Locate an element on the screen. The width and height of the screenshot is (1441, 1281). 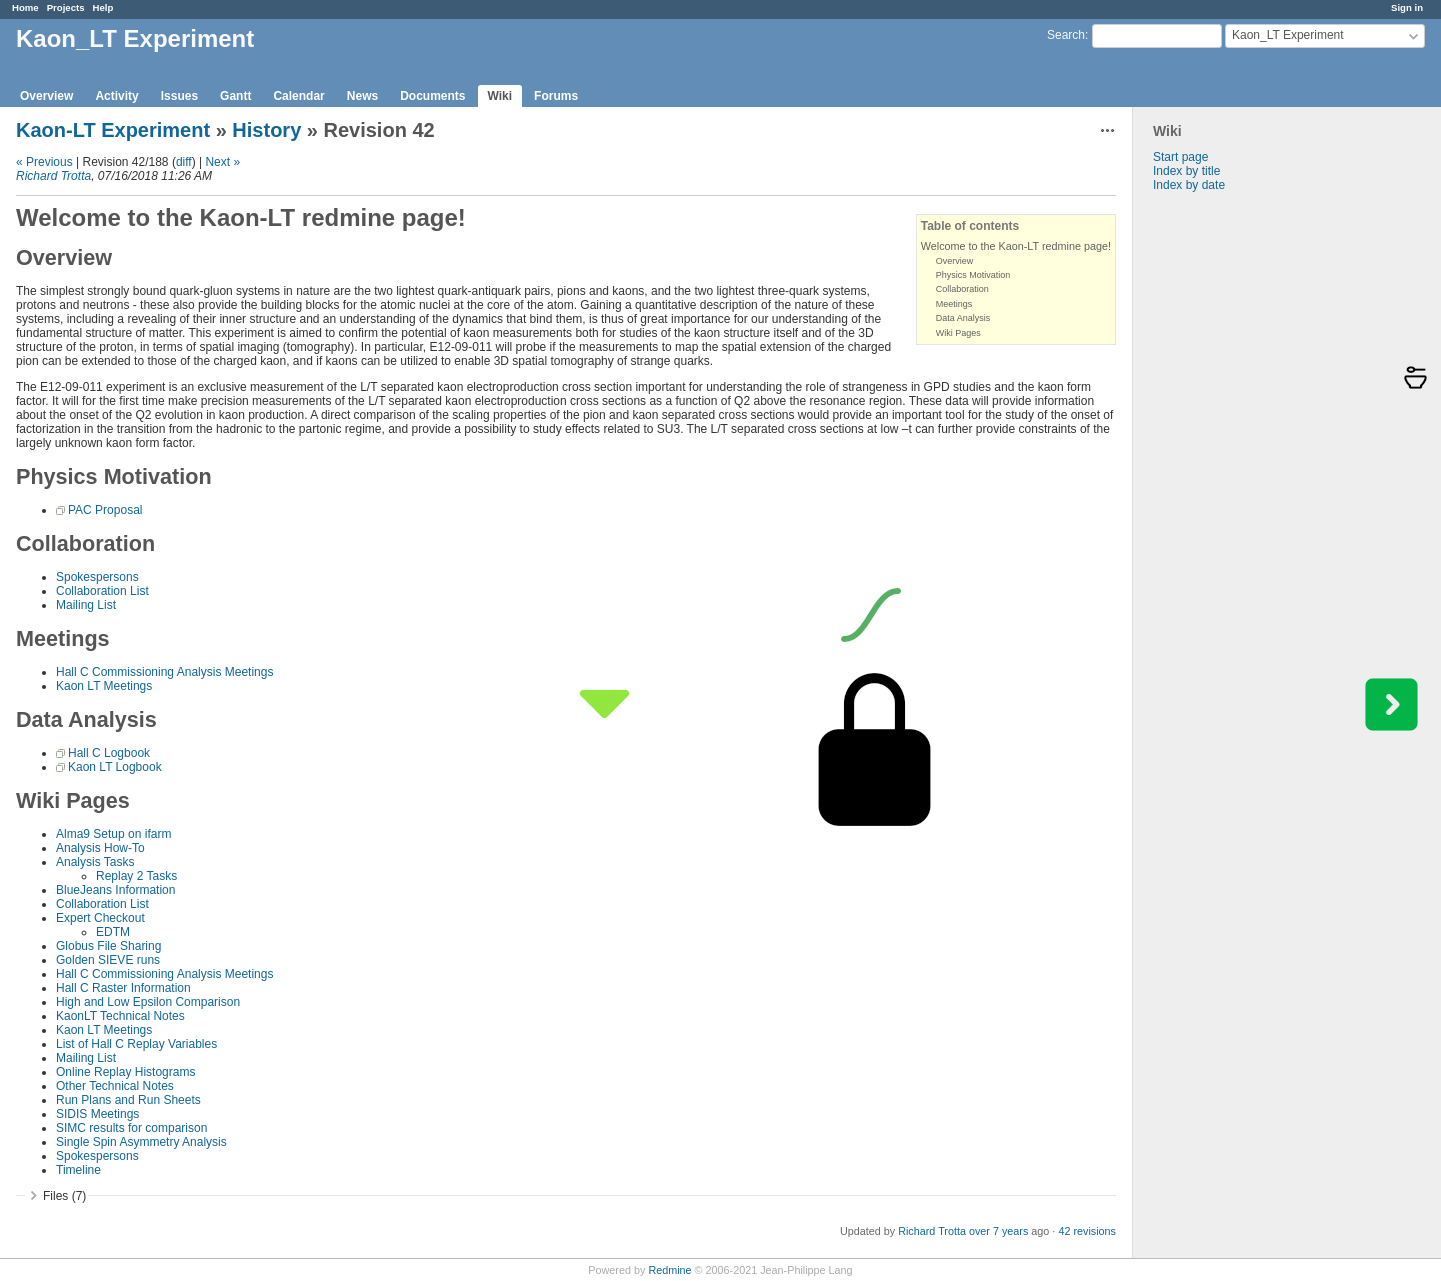
access food or recipe features is located at coordinates (1415, 377).